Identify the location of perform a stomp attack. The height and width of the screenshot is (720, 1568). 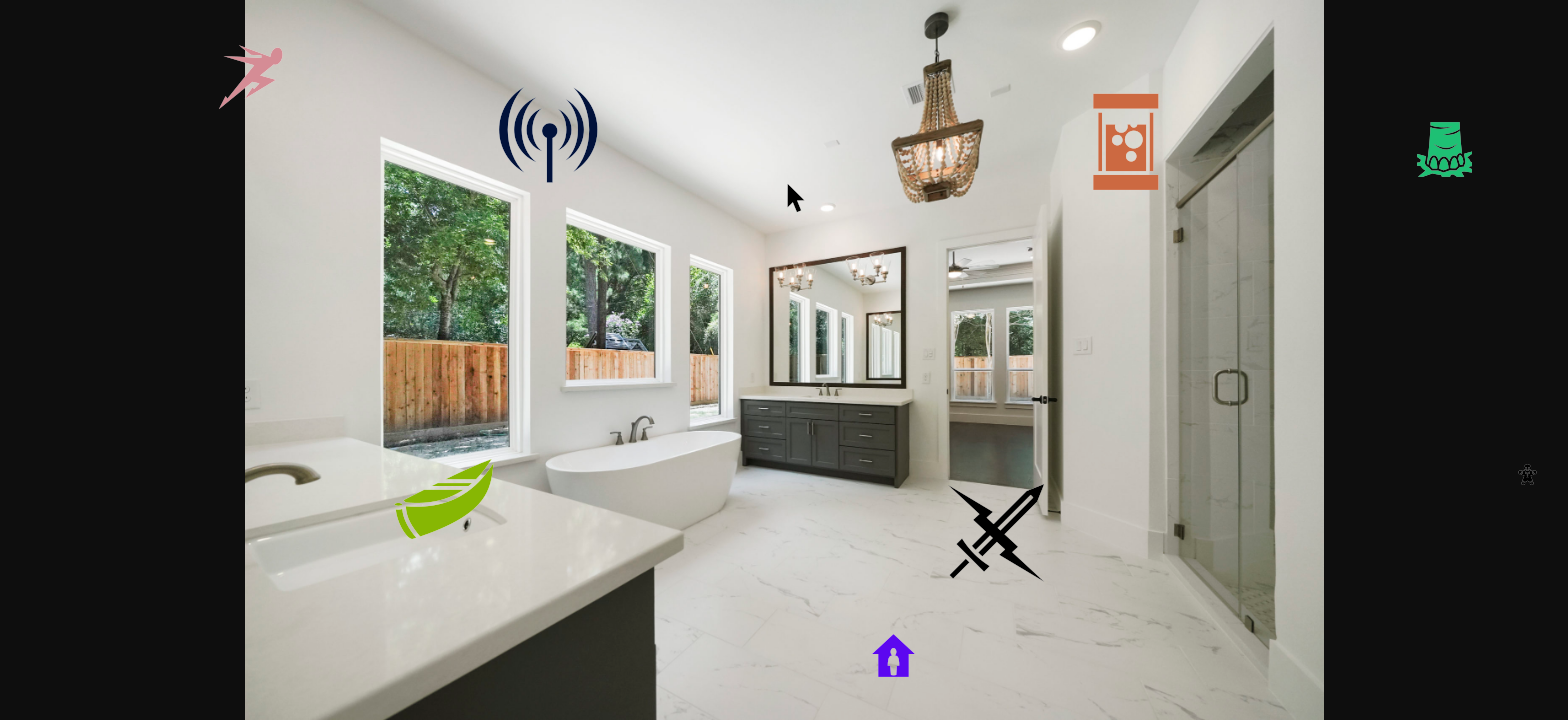
(1444, 149).